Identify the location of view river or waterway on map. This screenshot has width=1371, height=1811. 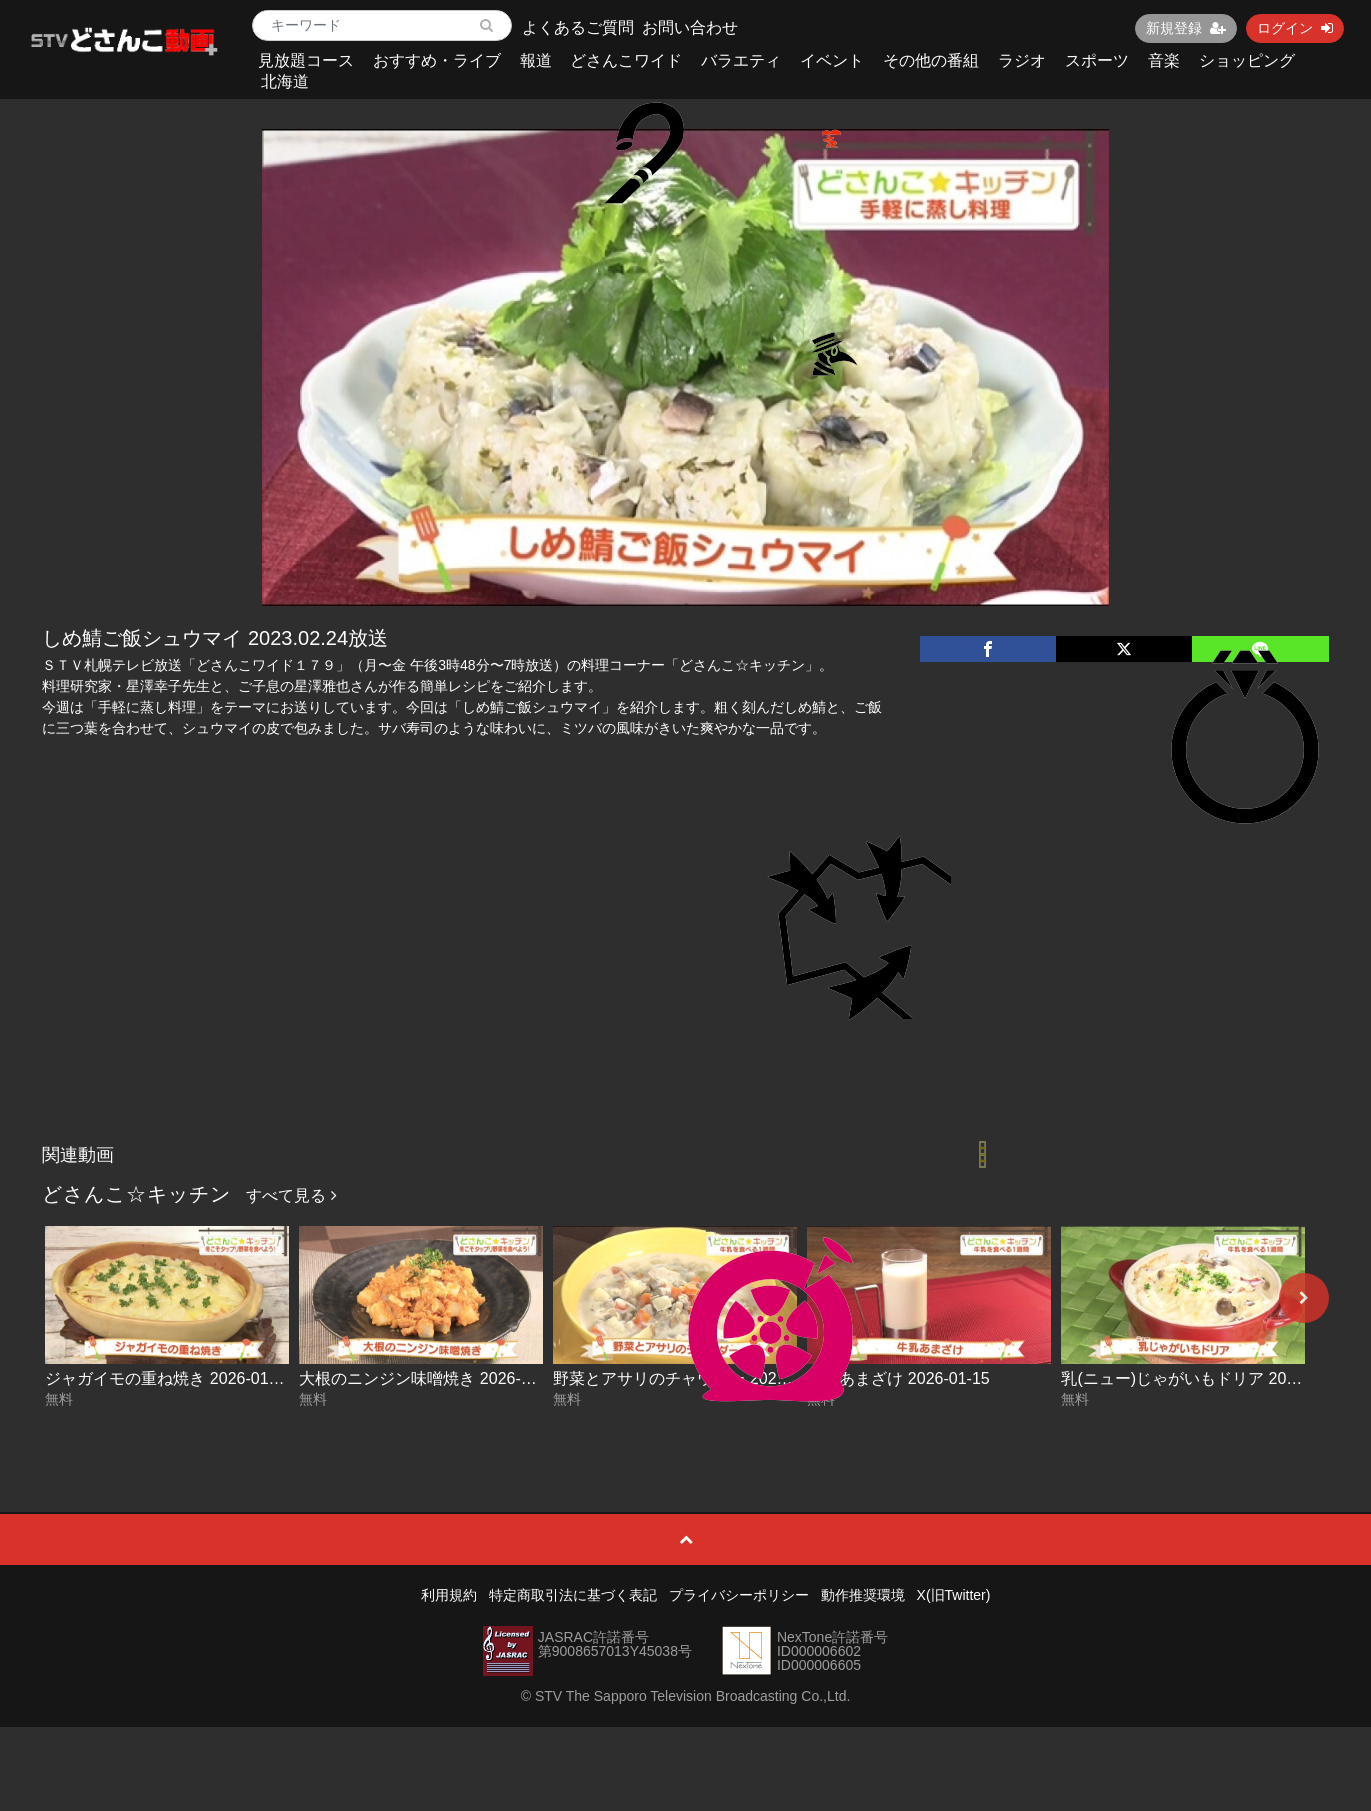
(831, 138).